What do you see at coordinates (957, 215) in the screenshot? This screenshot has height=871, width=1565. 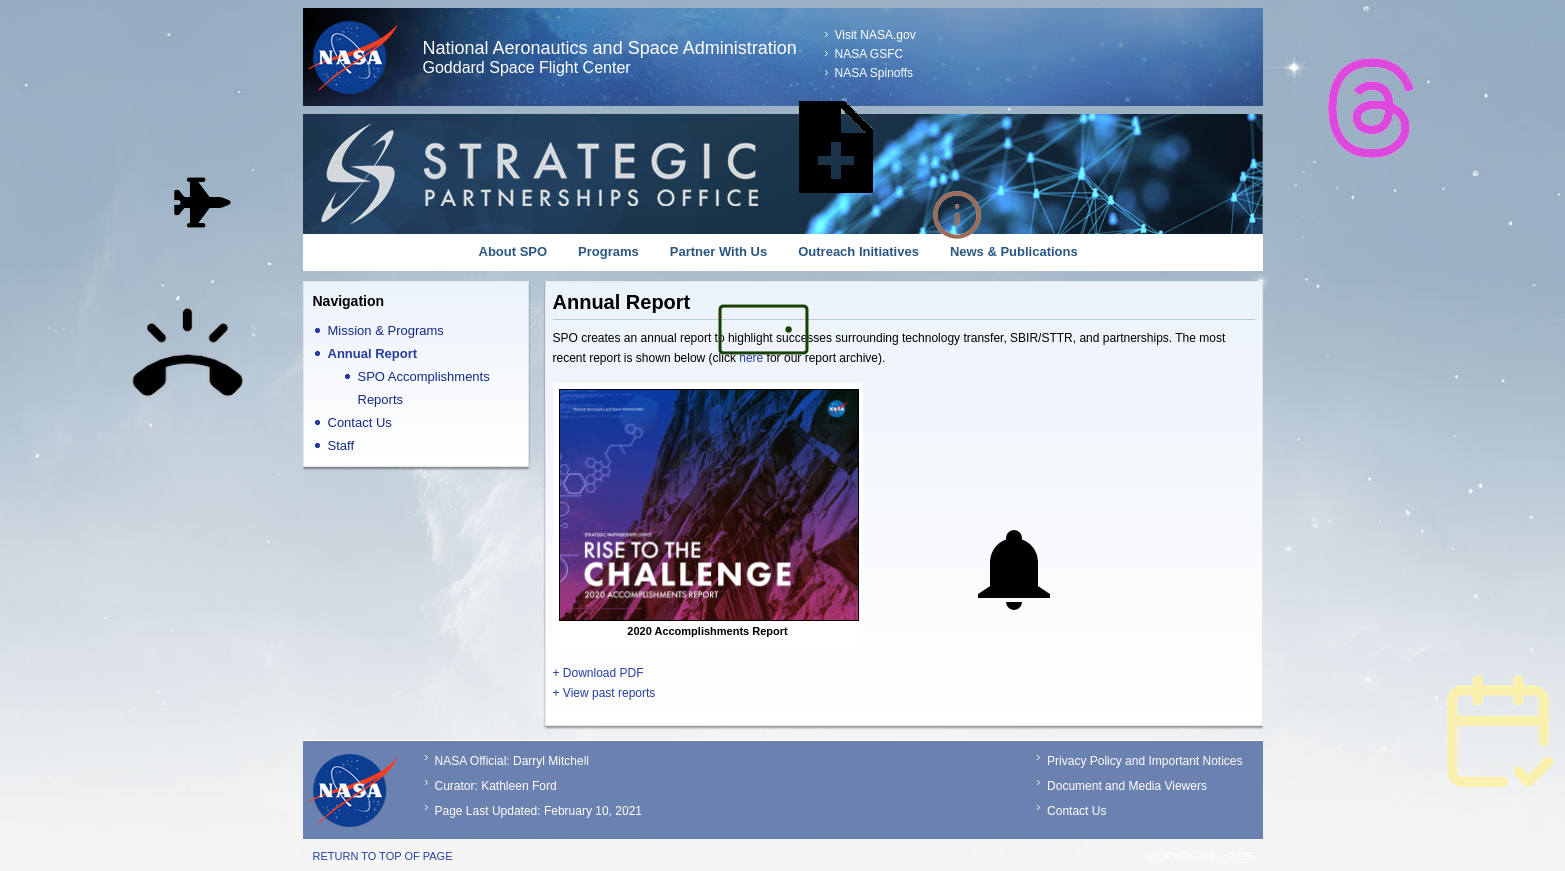 I see `view more information or details` at bounding box center [957, 215].